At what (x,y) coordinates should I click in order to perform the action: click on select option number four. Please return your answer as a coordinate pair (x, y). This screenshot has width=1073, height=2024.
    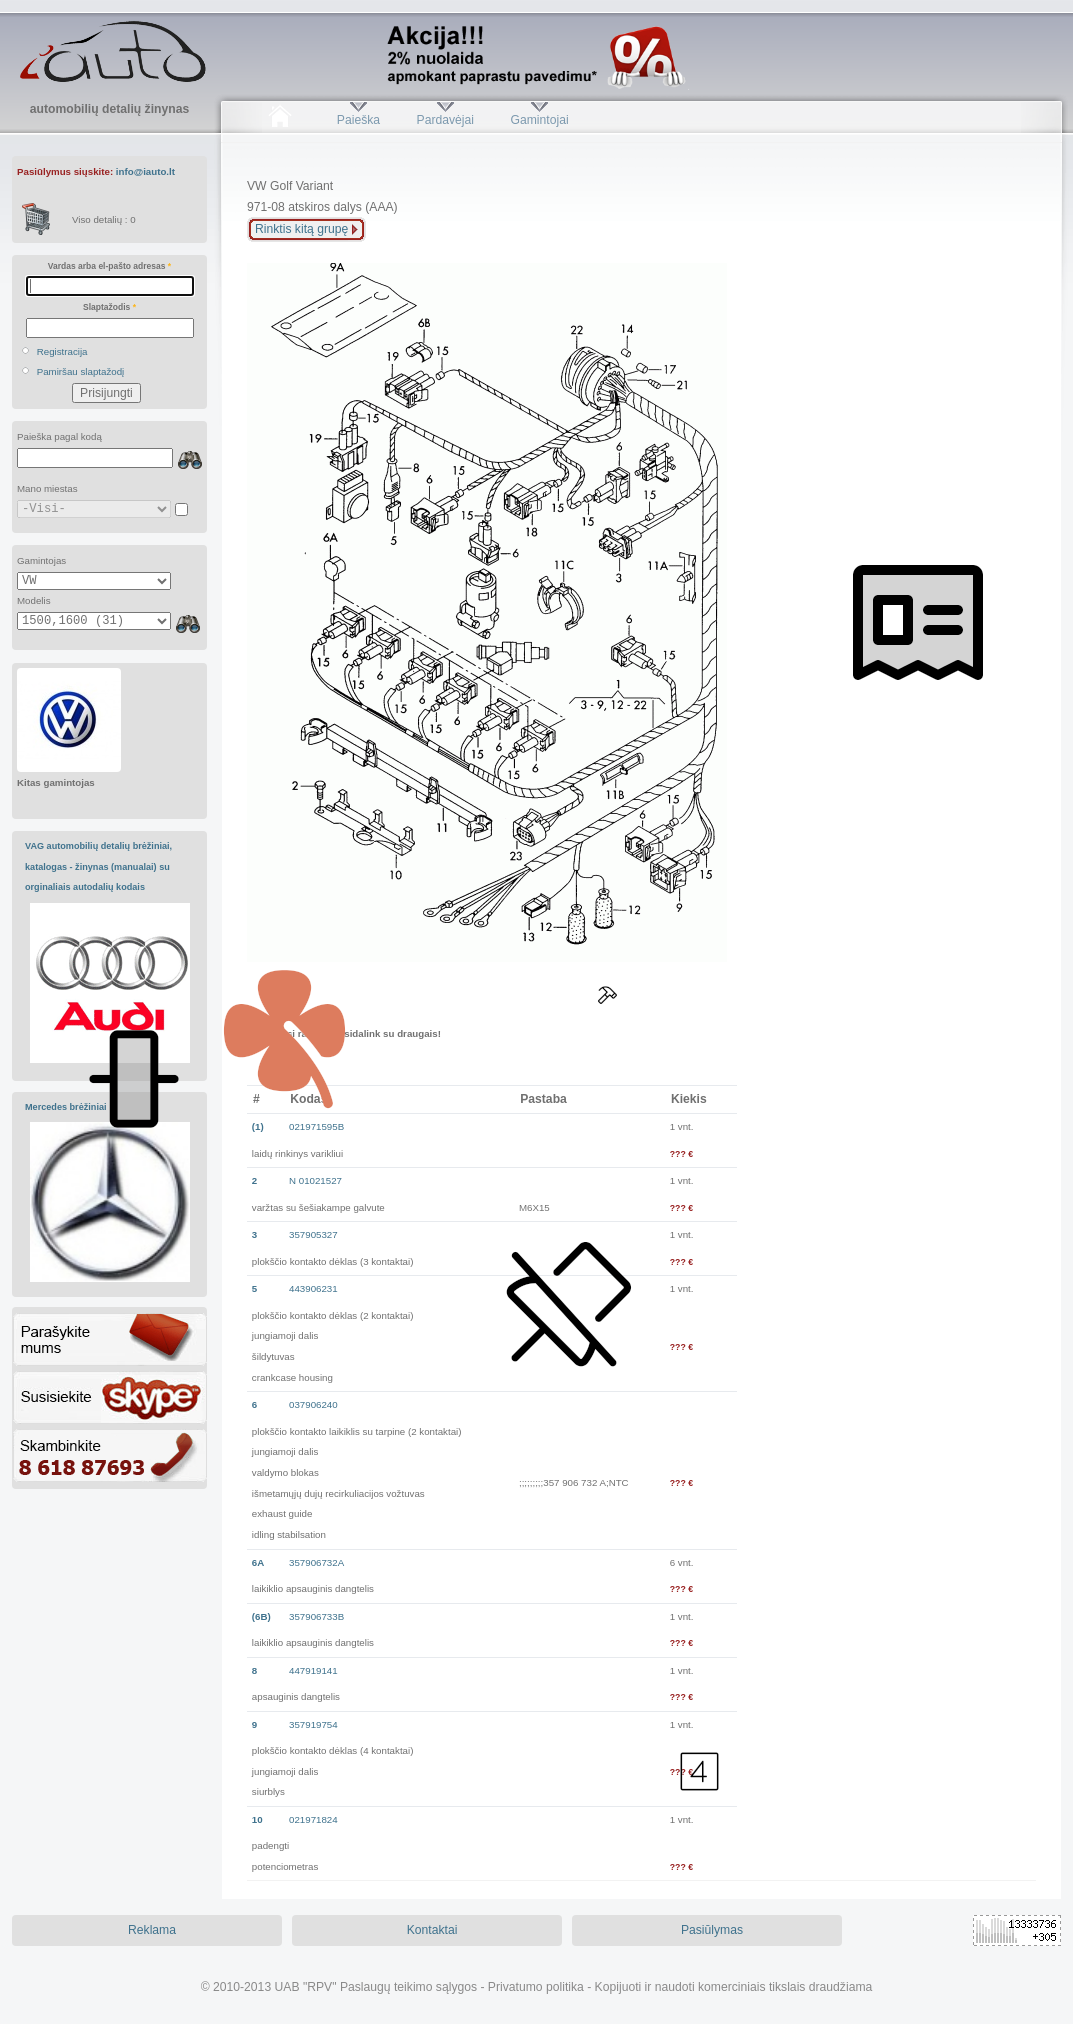
    Looking at the image, I should click on (699, 1771).